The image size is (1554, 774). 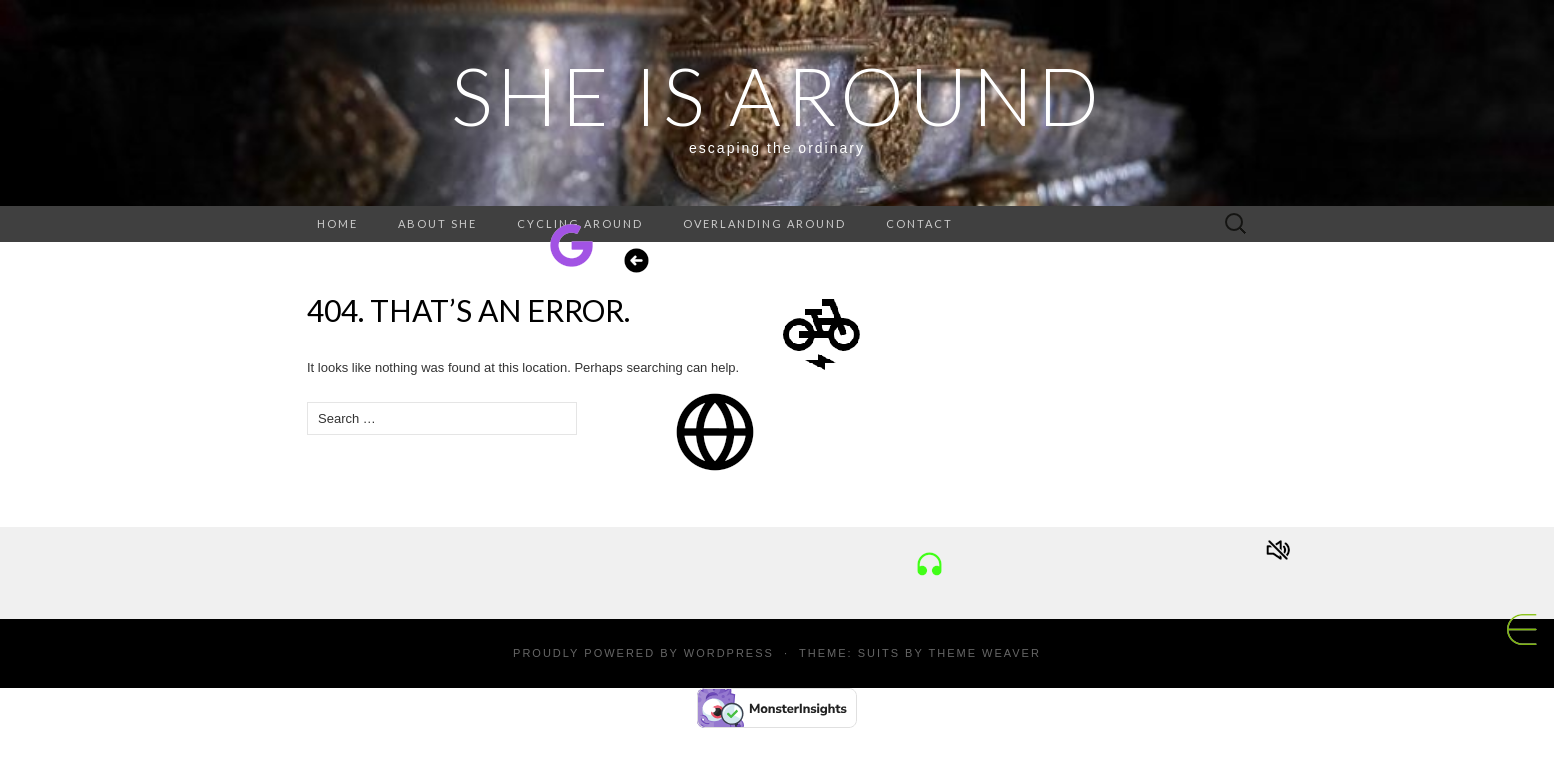 What do you see at coordinates (821, 334) in the screenshot?
I see `find nearby electric bike rentals` at bounding box center [821, 334].